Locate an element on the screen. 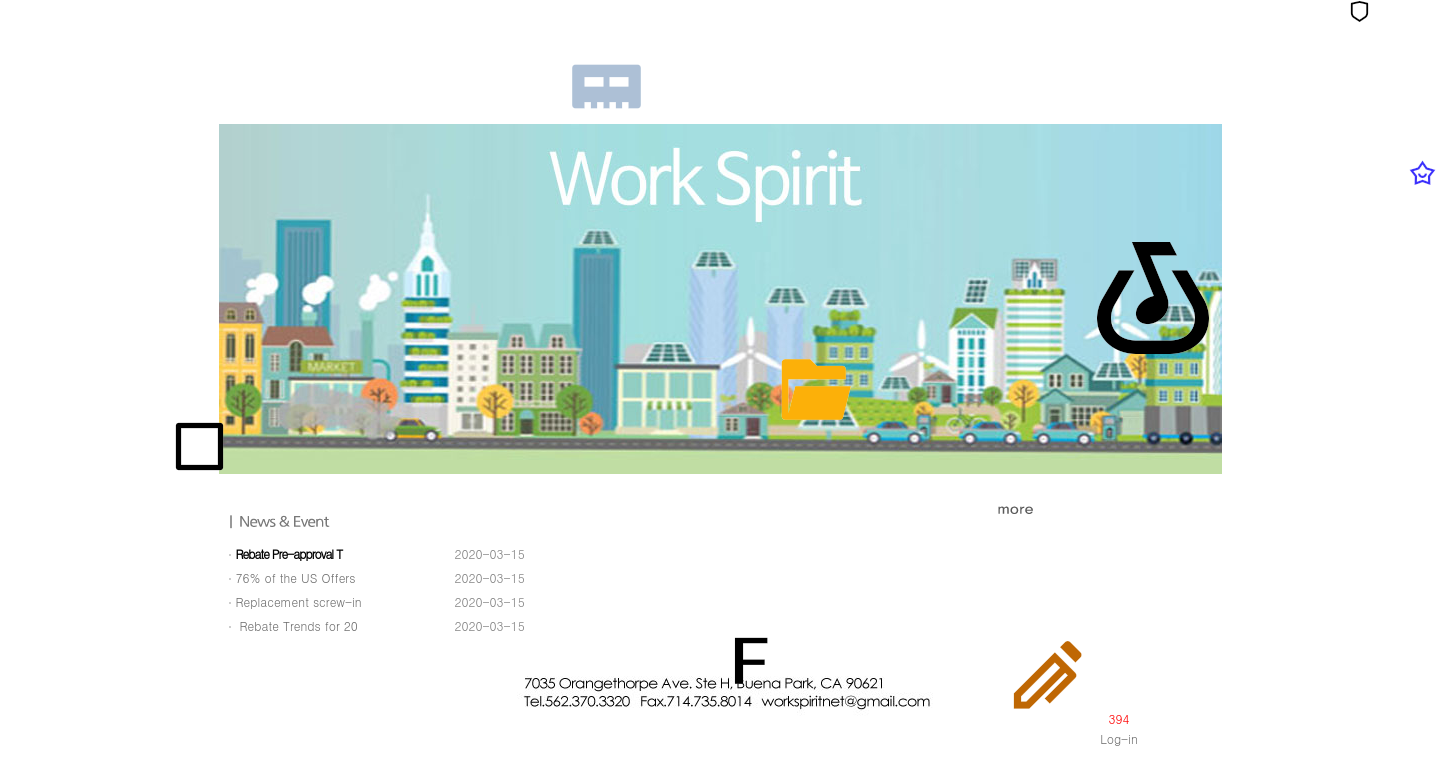 This screenshot has width=1440, height=773. mark as favorite with positive feedback is located at coordinates (1422, 173).